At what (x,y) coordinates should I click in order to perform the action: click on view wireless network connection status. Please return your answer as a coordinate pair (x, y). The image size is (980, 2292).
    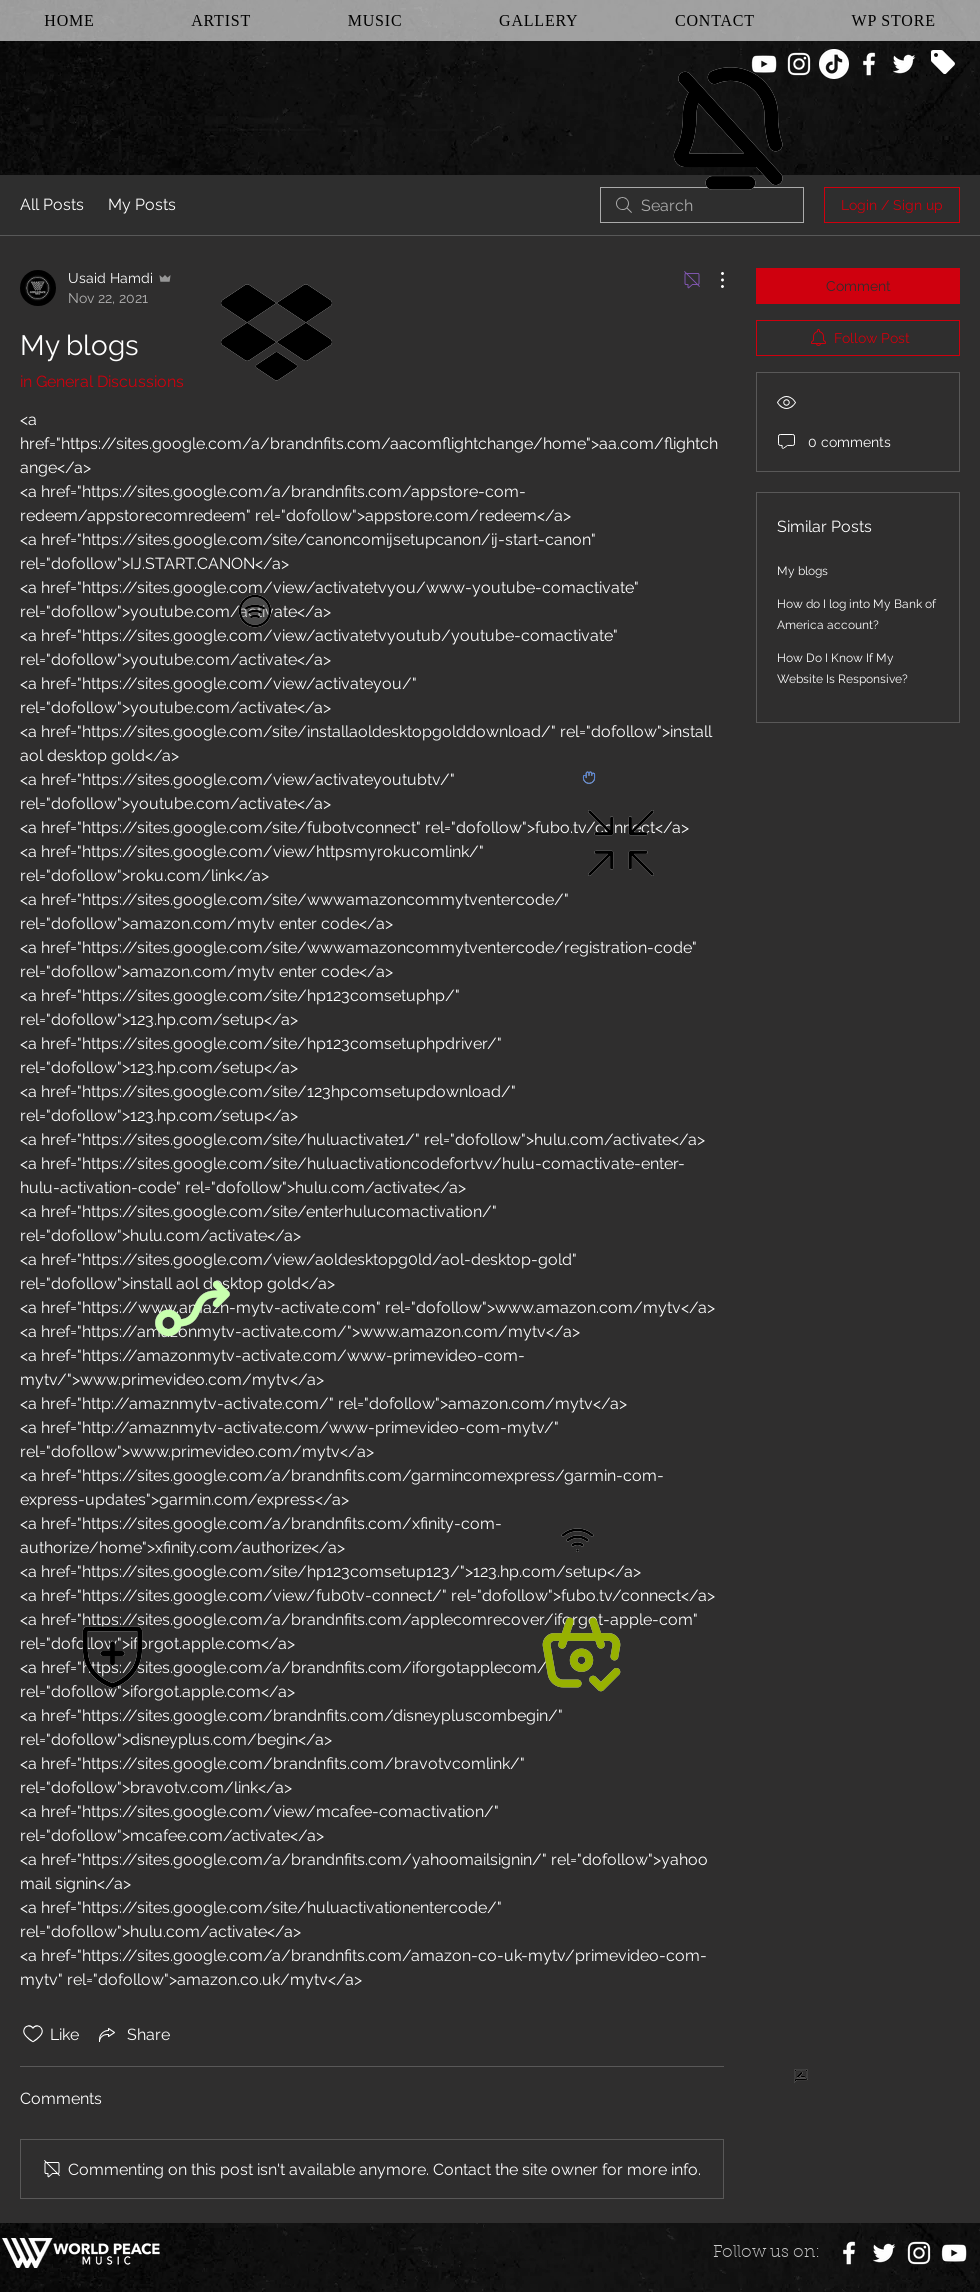
    Looking at the image, I should click on (577, 1539).